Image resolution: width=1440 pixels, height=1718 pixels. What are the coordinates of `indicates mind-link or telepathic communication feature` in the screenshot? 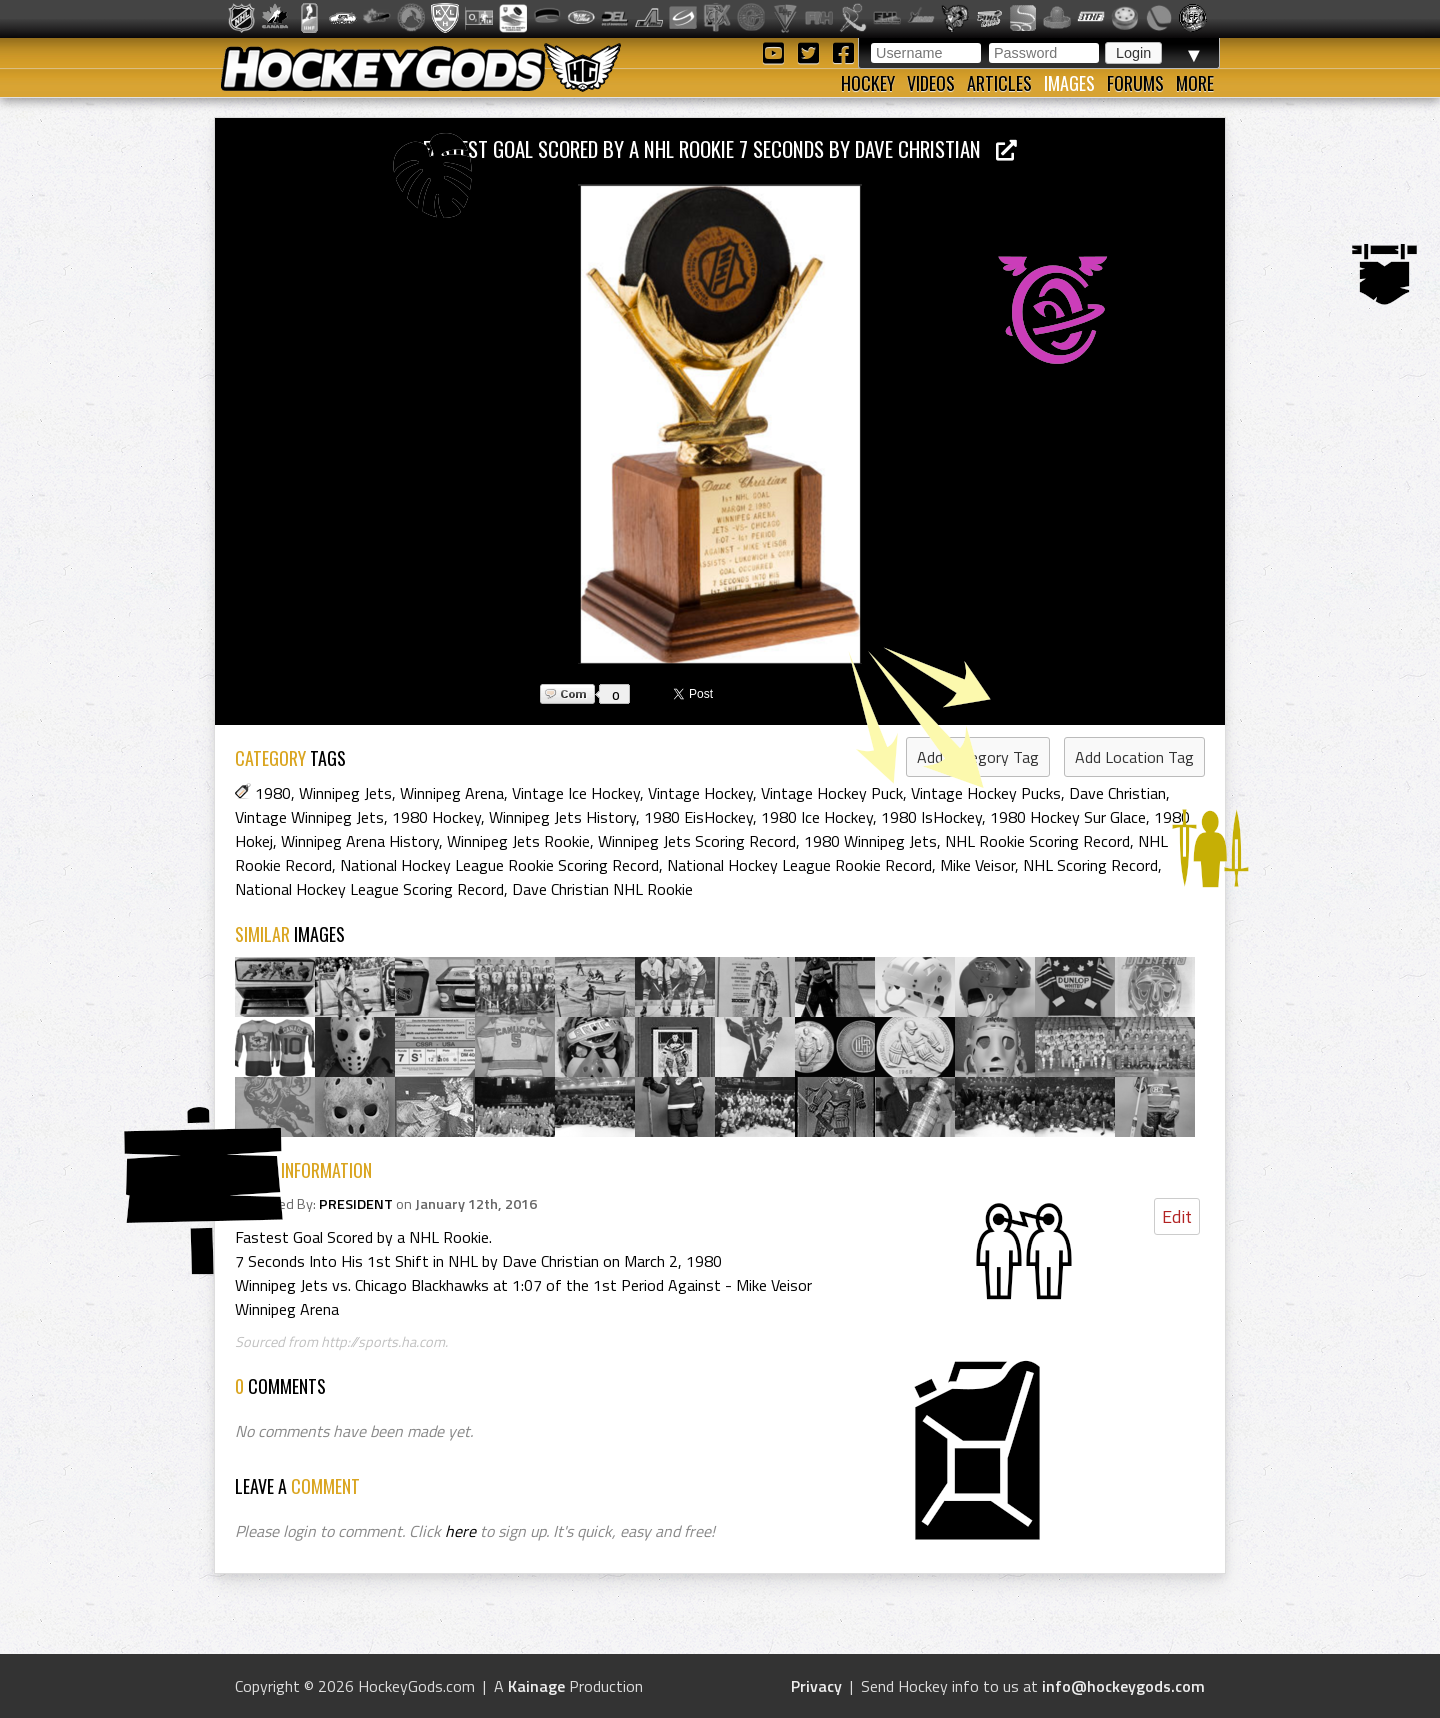 It's located at (1024, 1251).